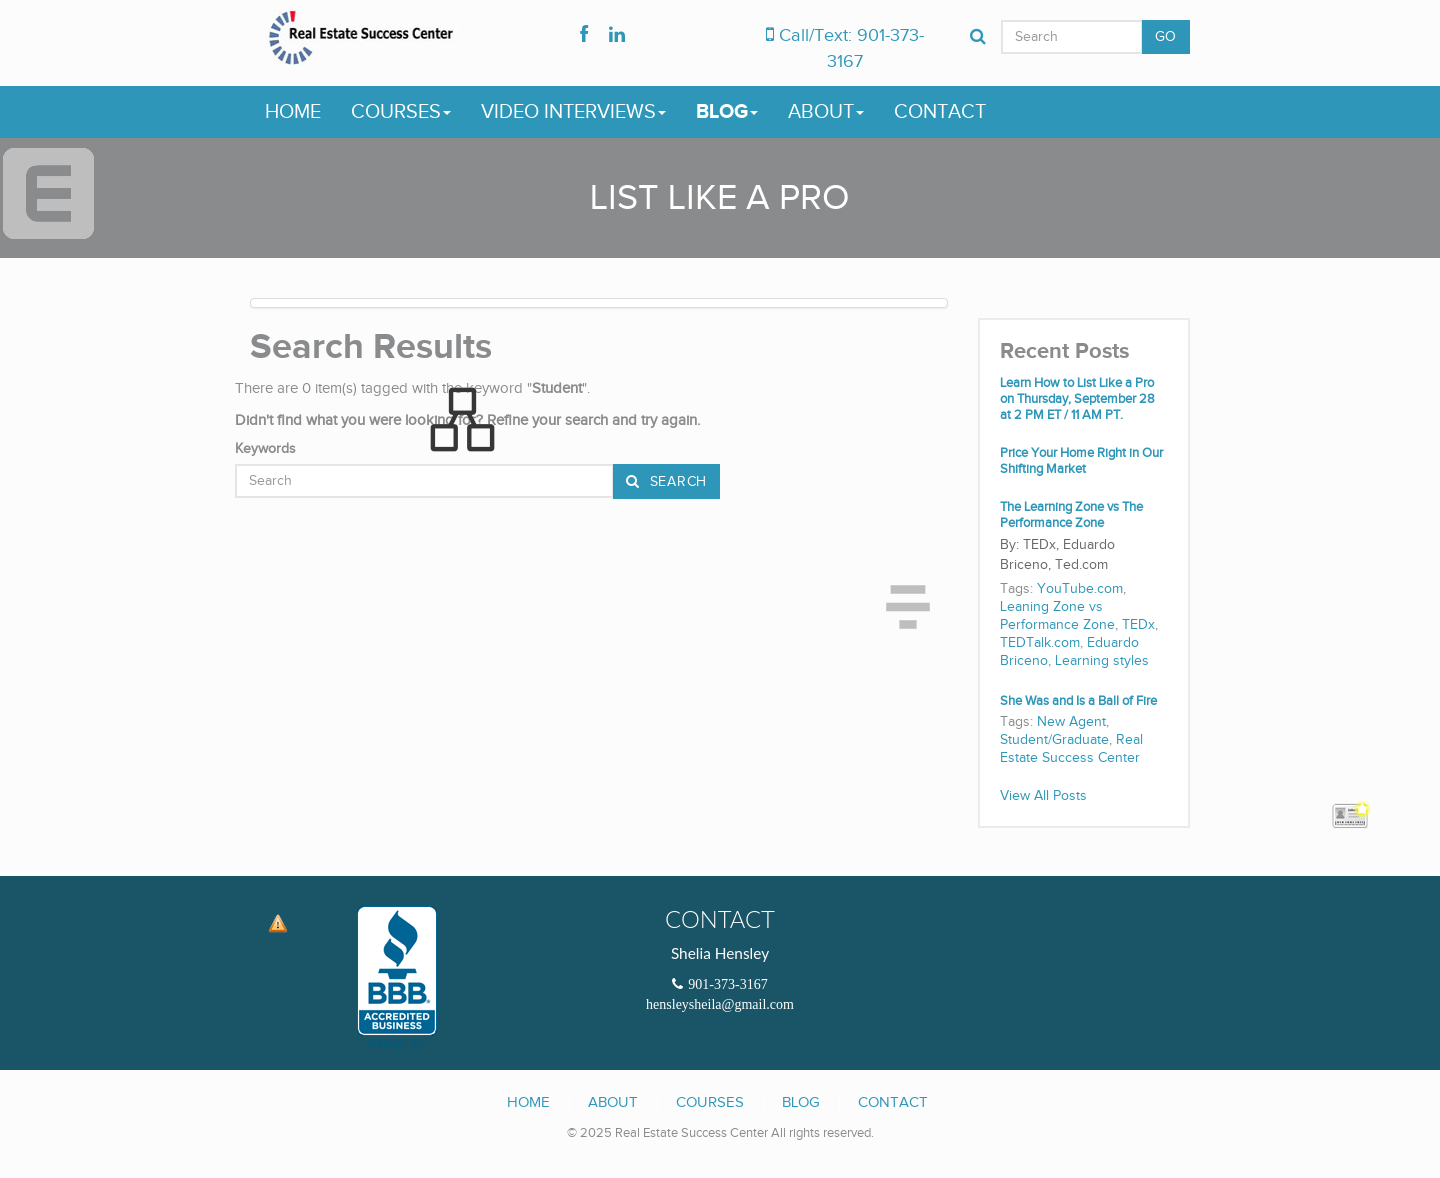  I want to click on open gtk4 node editor application, so click(462, 419).